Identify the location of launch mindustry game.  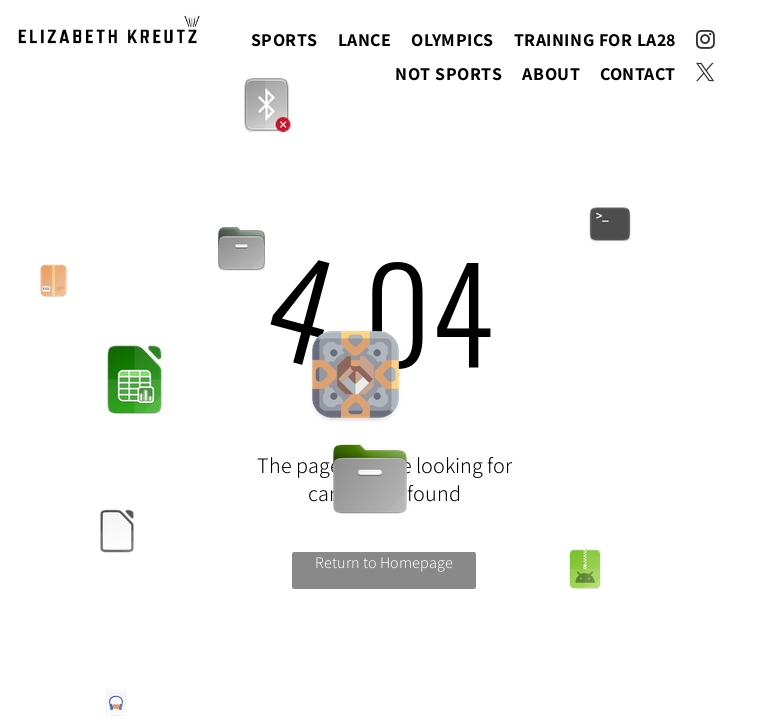
(355, 374).